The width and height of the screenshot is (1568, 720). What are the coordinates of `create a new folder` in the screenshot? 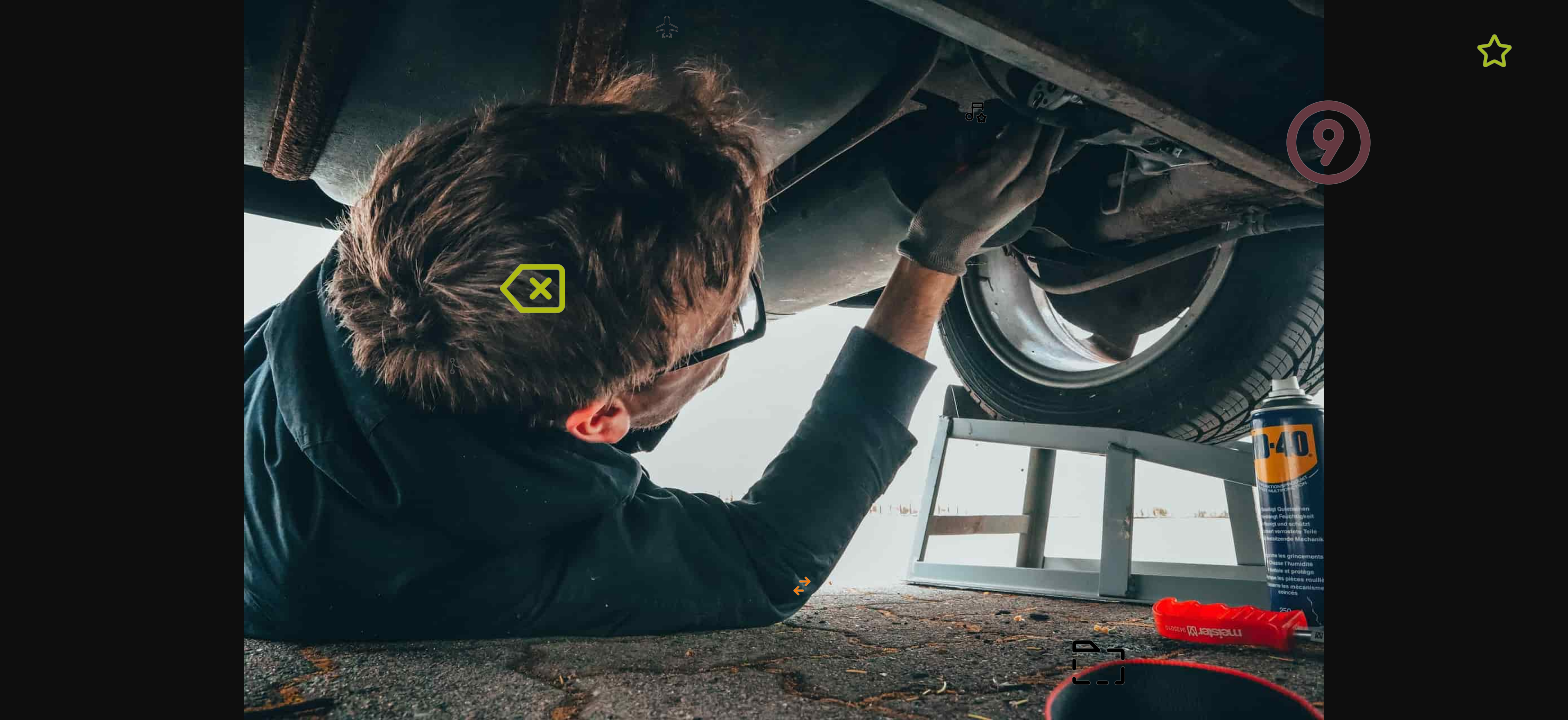 It's located at (1098, 662).